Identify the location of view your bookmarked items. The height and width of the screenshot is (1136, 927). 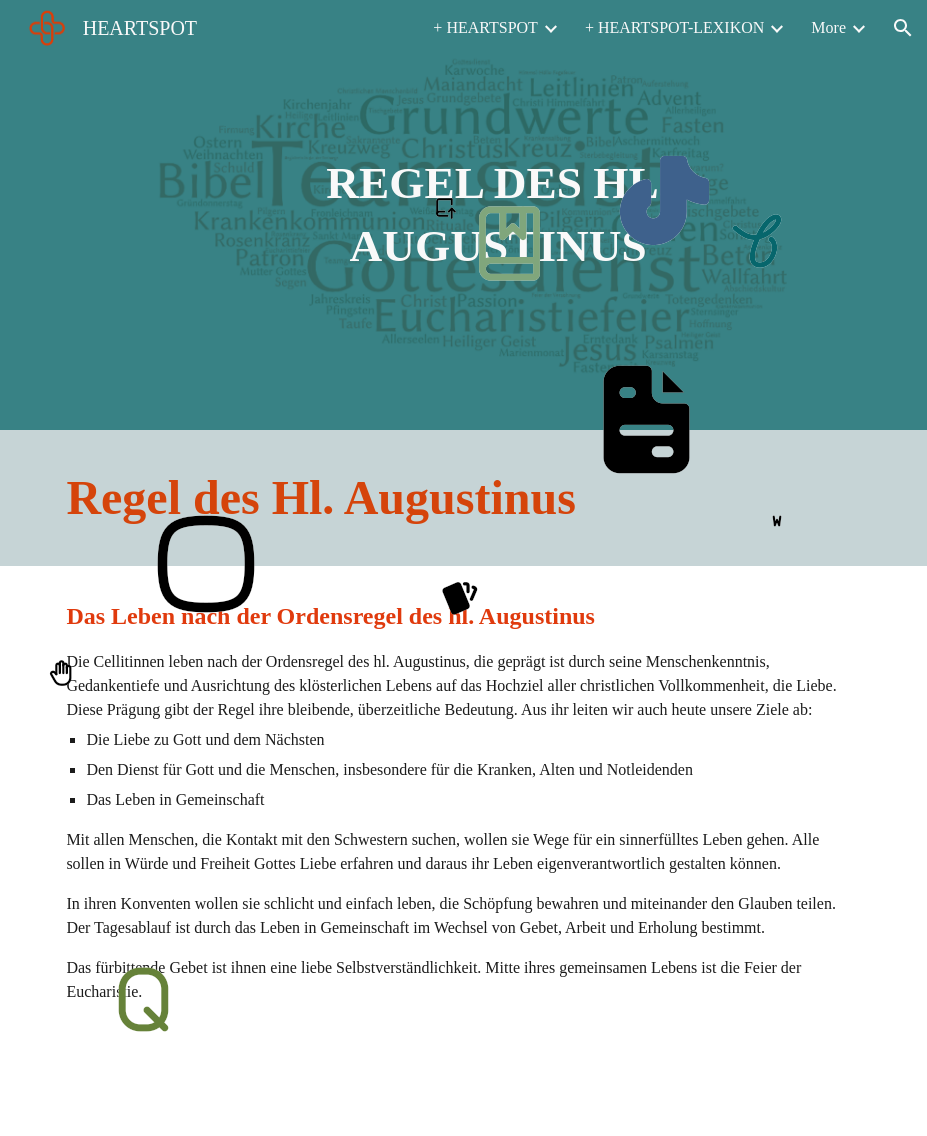
(509, 243).